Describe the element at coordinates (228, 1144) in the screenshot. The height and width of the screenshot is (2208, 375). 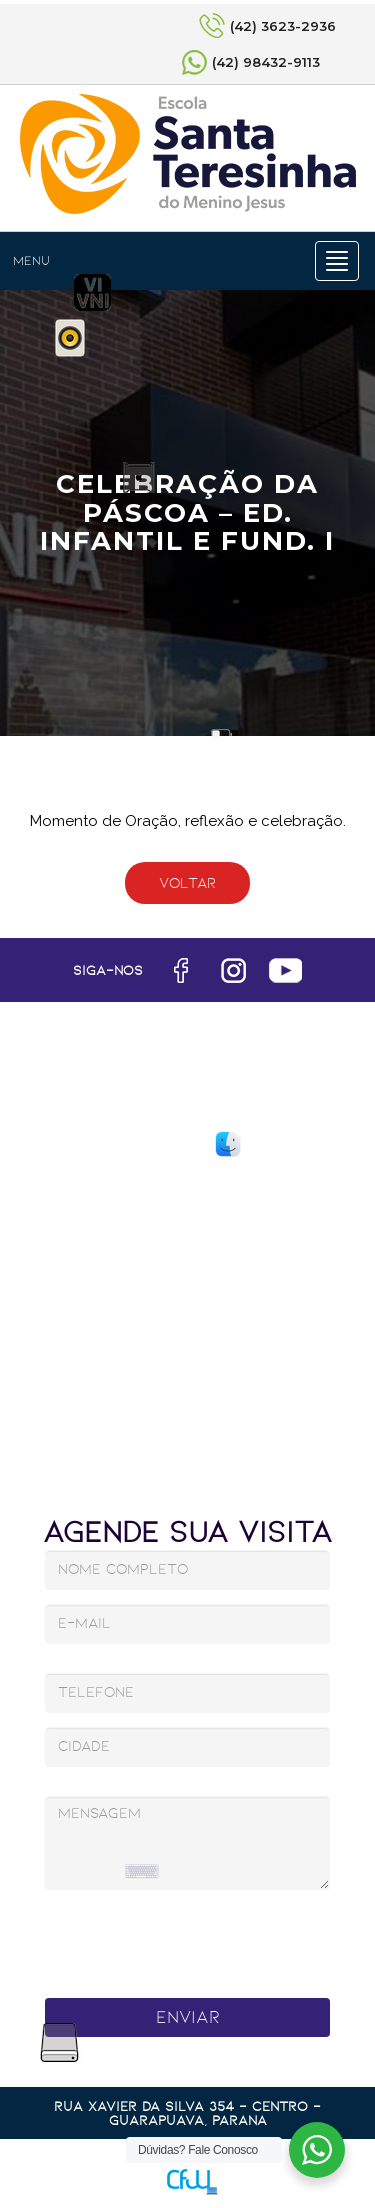
I see `open Finder to browse files and folders` at that location.